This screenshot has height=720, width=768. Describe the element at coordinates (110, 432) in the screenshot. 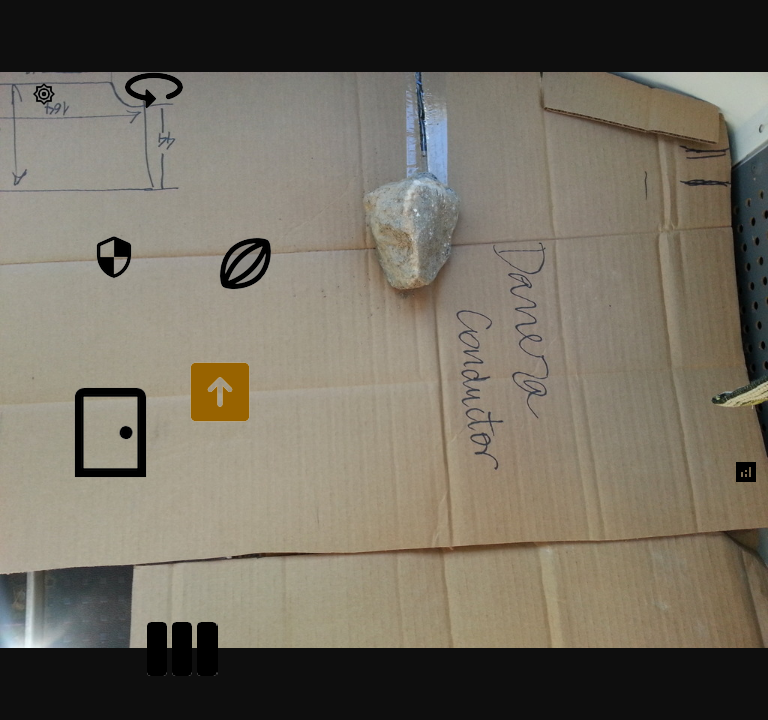

I see `access door sensor settings` at that location.